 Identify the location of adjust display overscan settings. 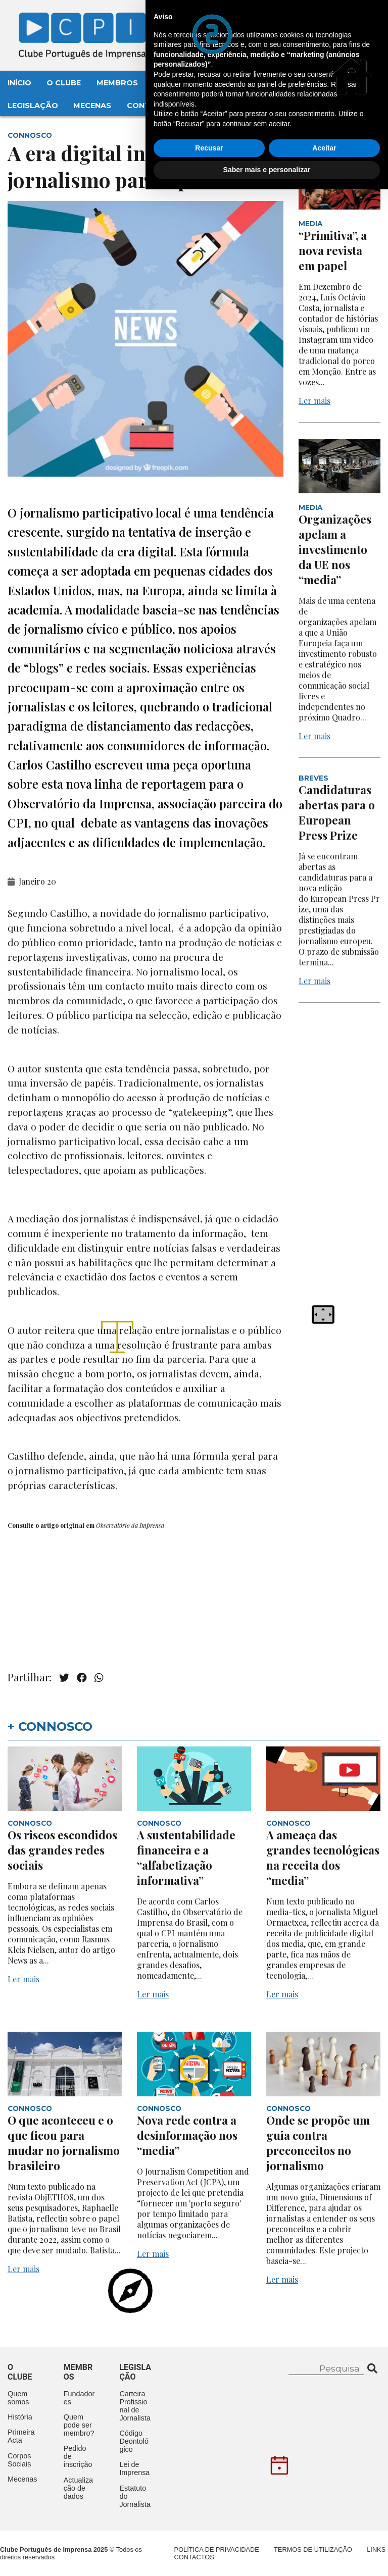
(323, 1314).